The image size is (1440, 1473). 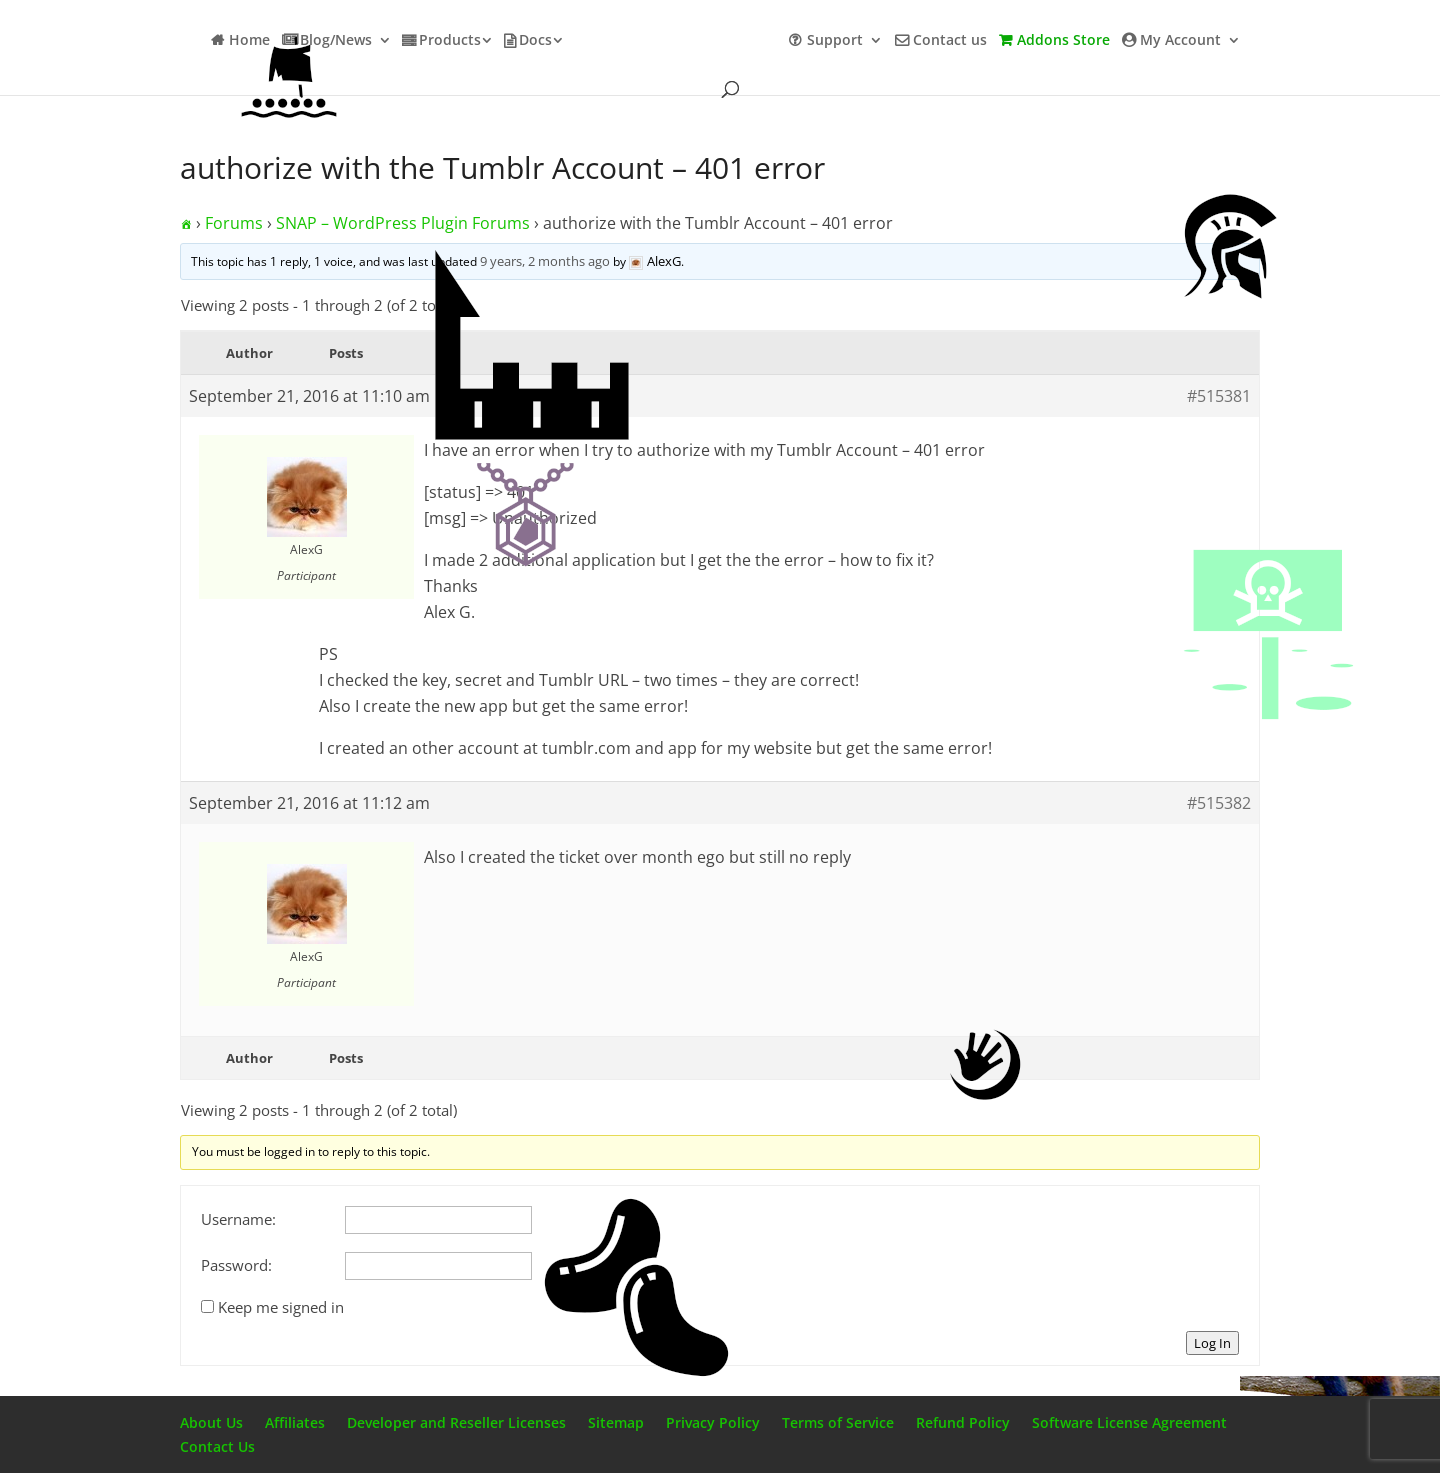 I want to click on water transportation or rafting activity, so click(x=289, y=77).